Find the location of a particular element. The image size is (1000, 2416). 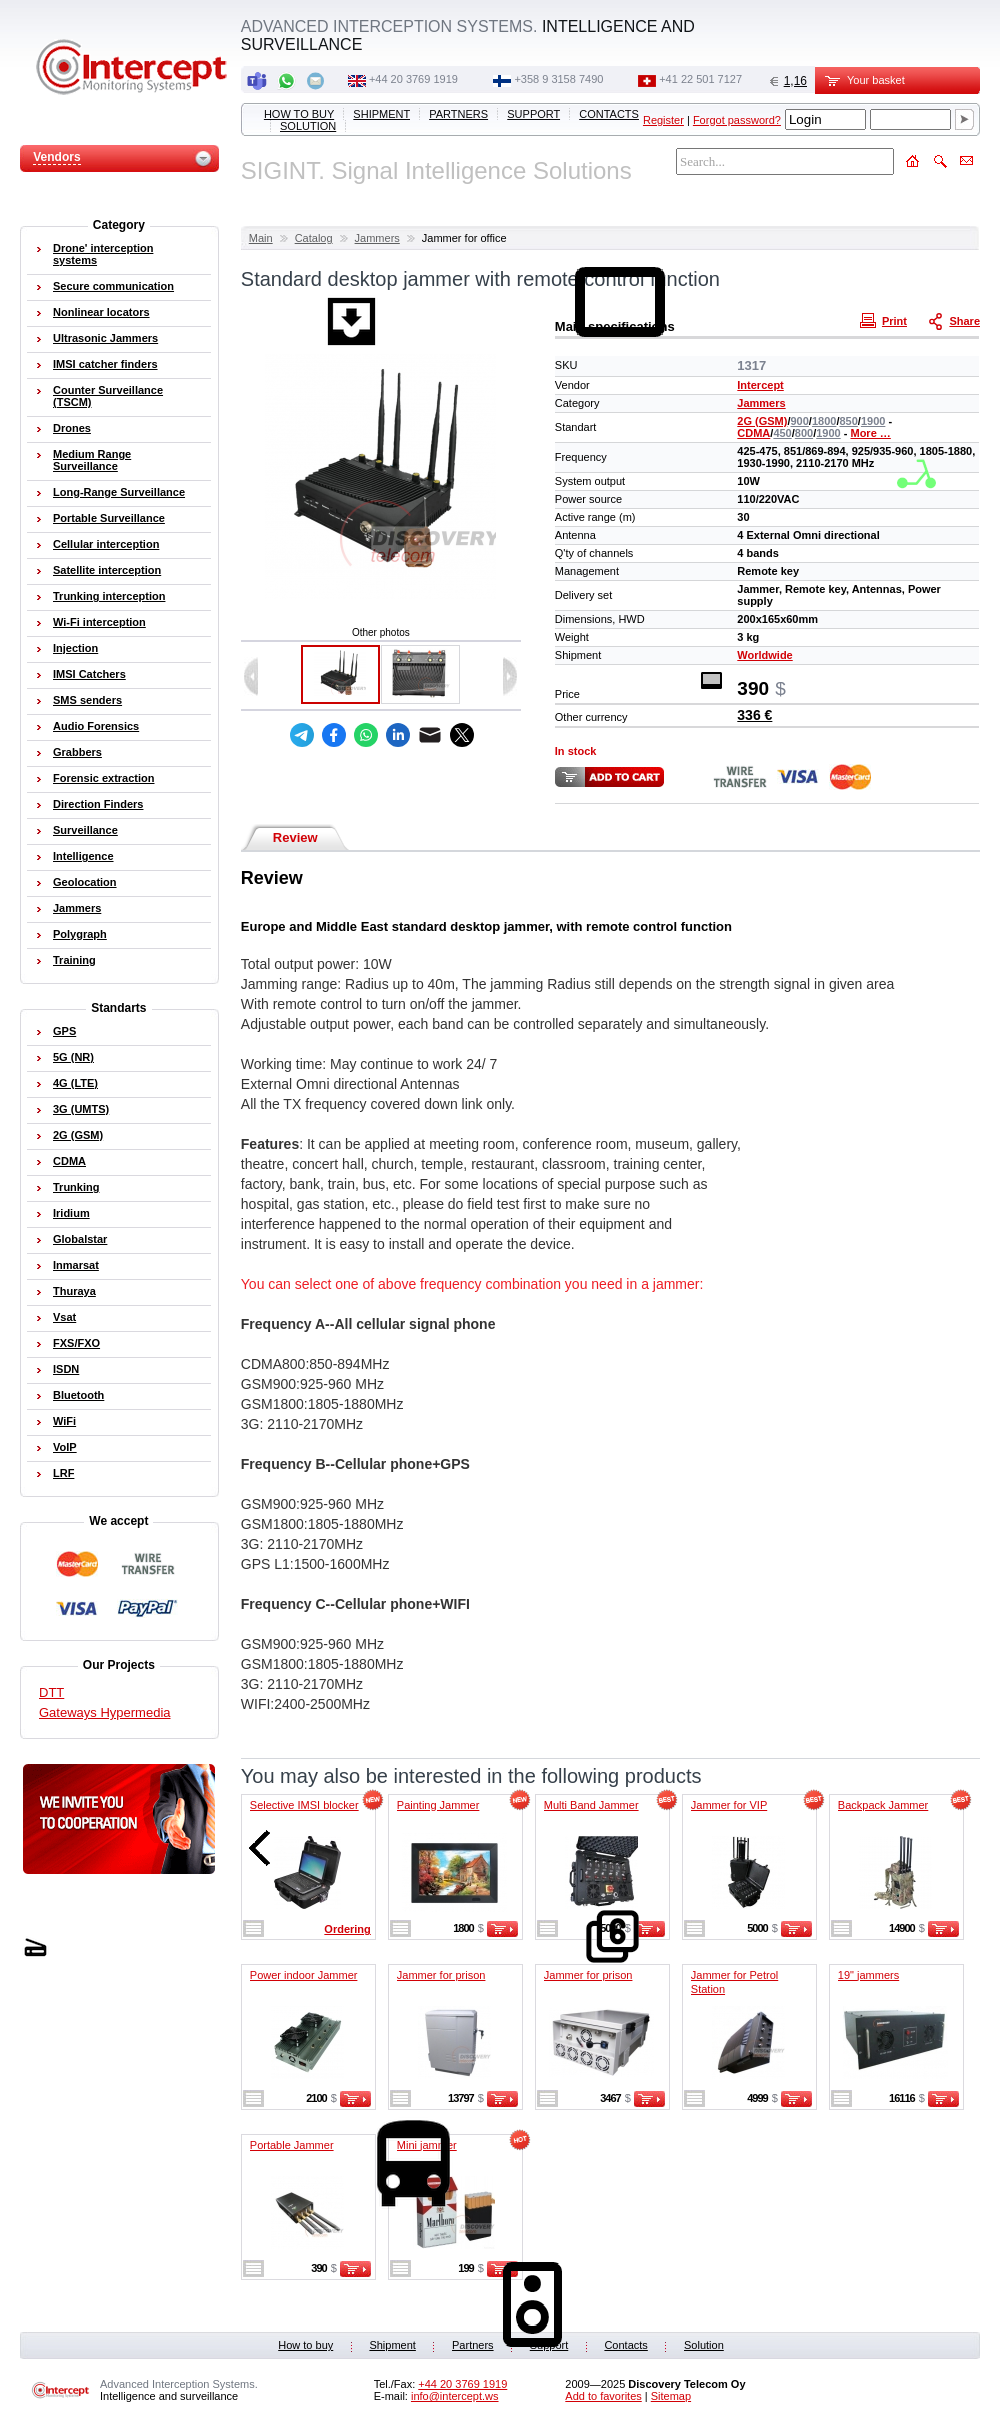

view item 6 in a collection or stack is located at coordinates (612, 1936).